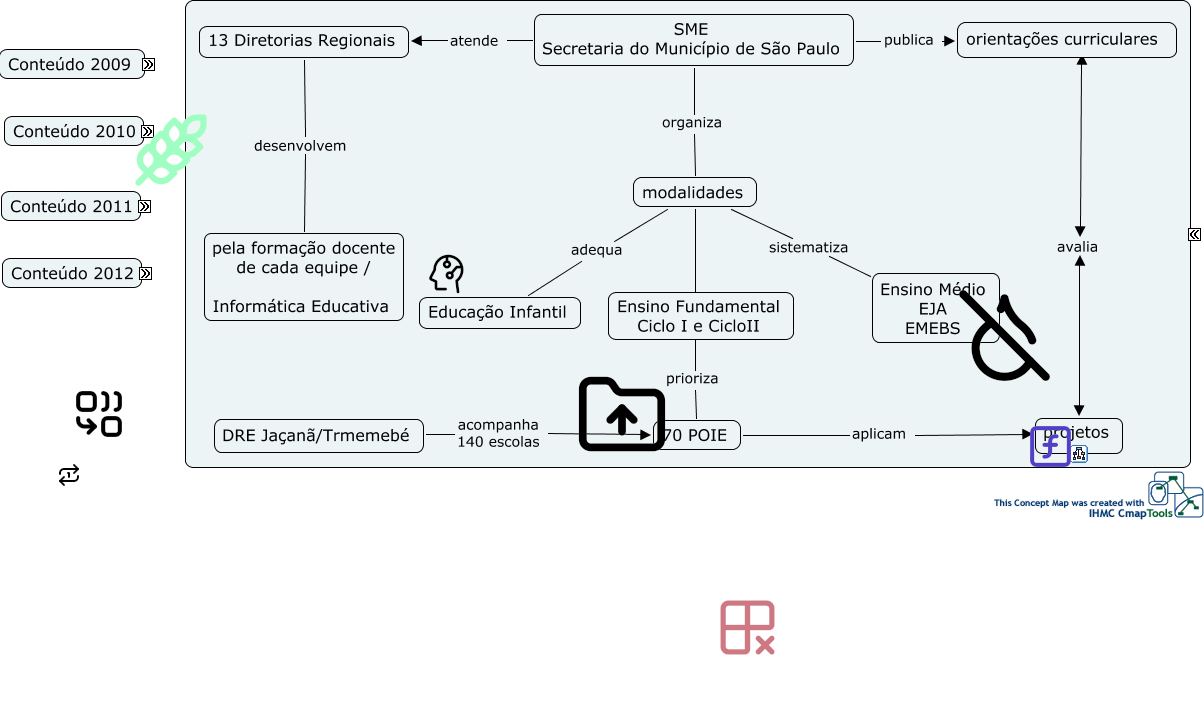 This screenshot has width=1204, height=720. What do you see at coordinates (1004, 335) in the screenshot?
I see `disable water or liquid detection` at bounding box center [1004, 335].